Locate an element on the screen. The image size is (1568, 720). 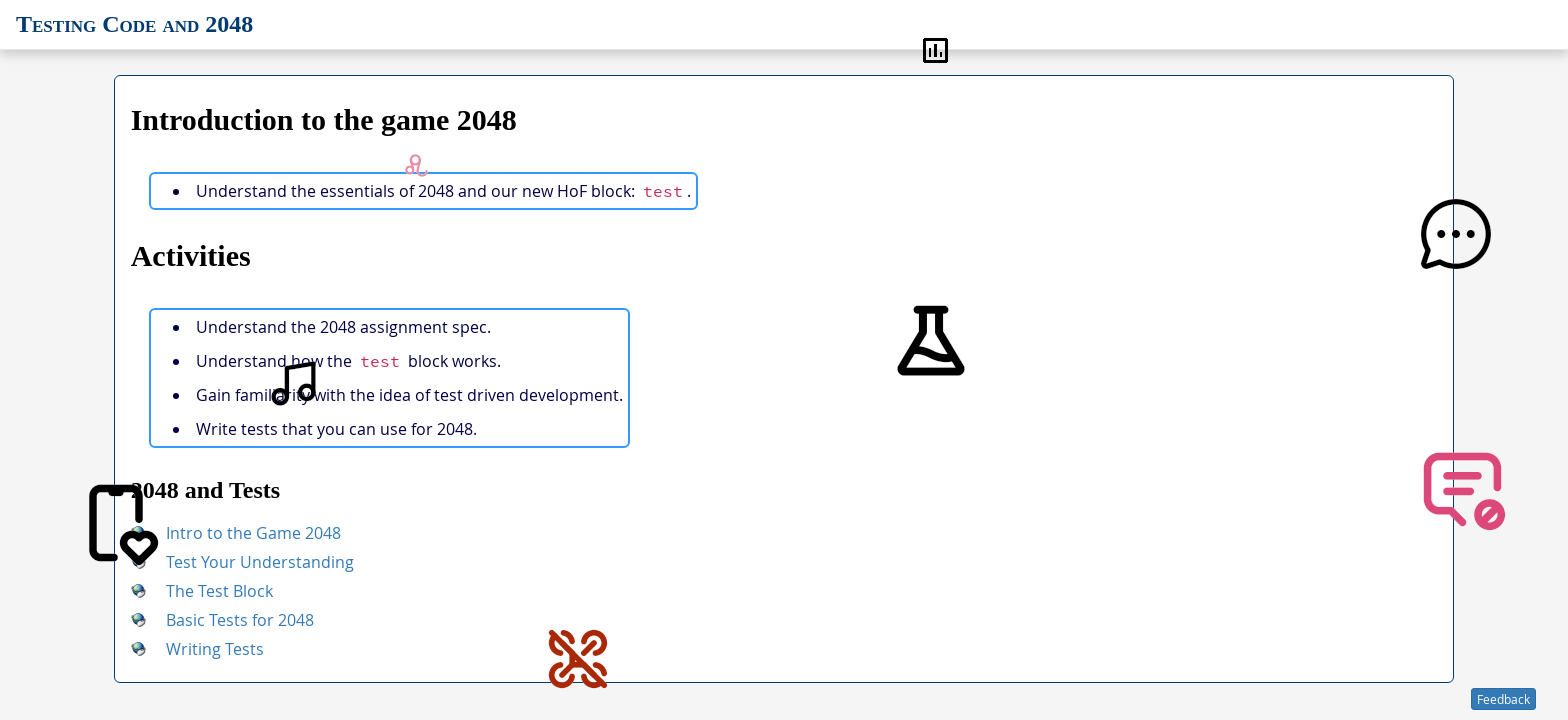
access music library or player is located at coordinates (293, 383).